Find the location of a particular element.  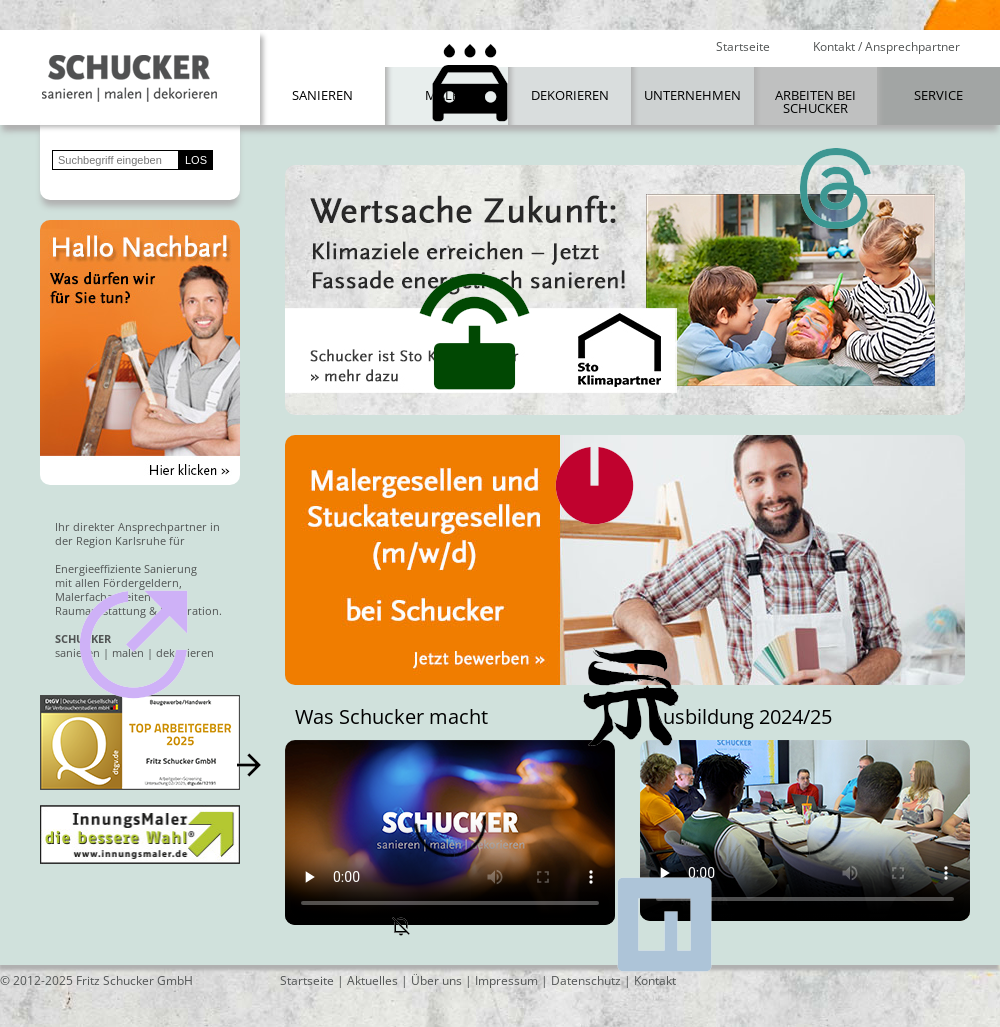

npm (node package manager) logo is located at coordinates (664, 924).